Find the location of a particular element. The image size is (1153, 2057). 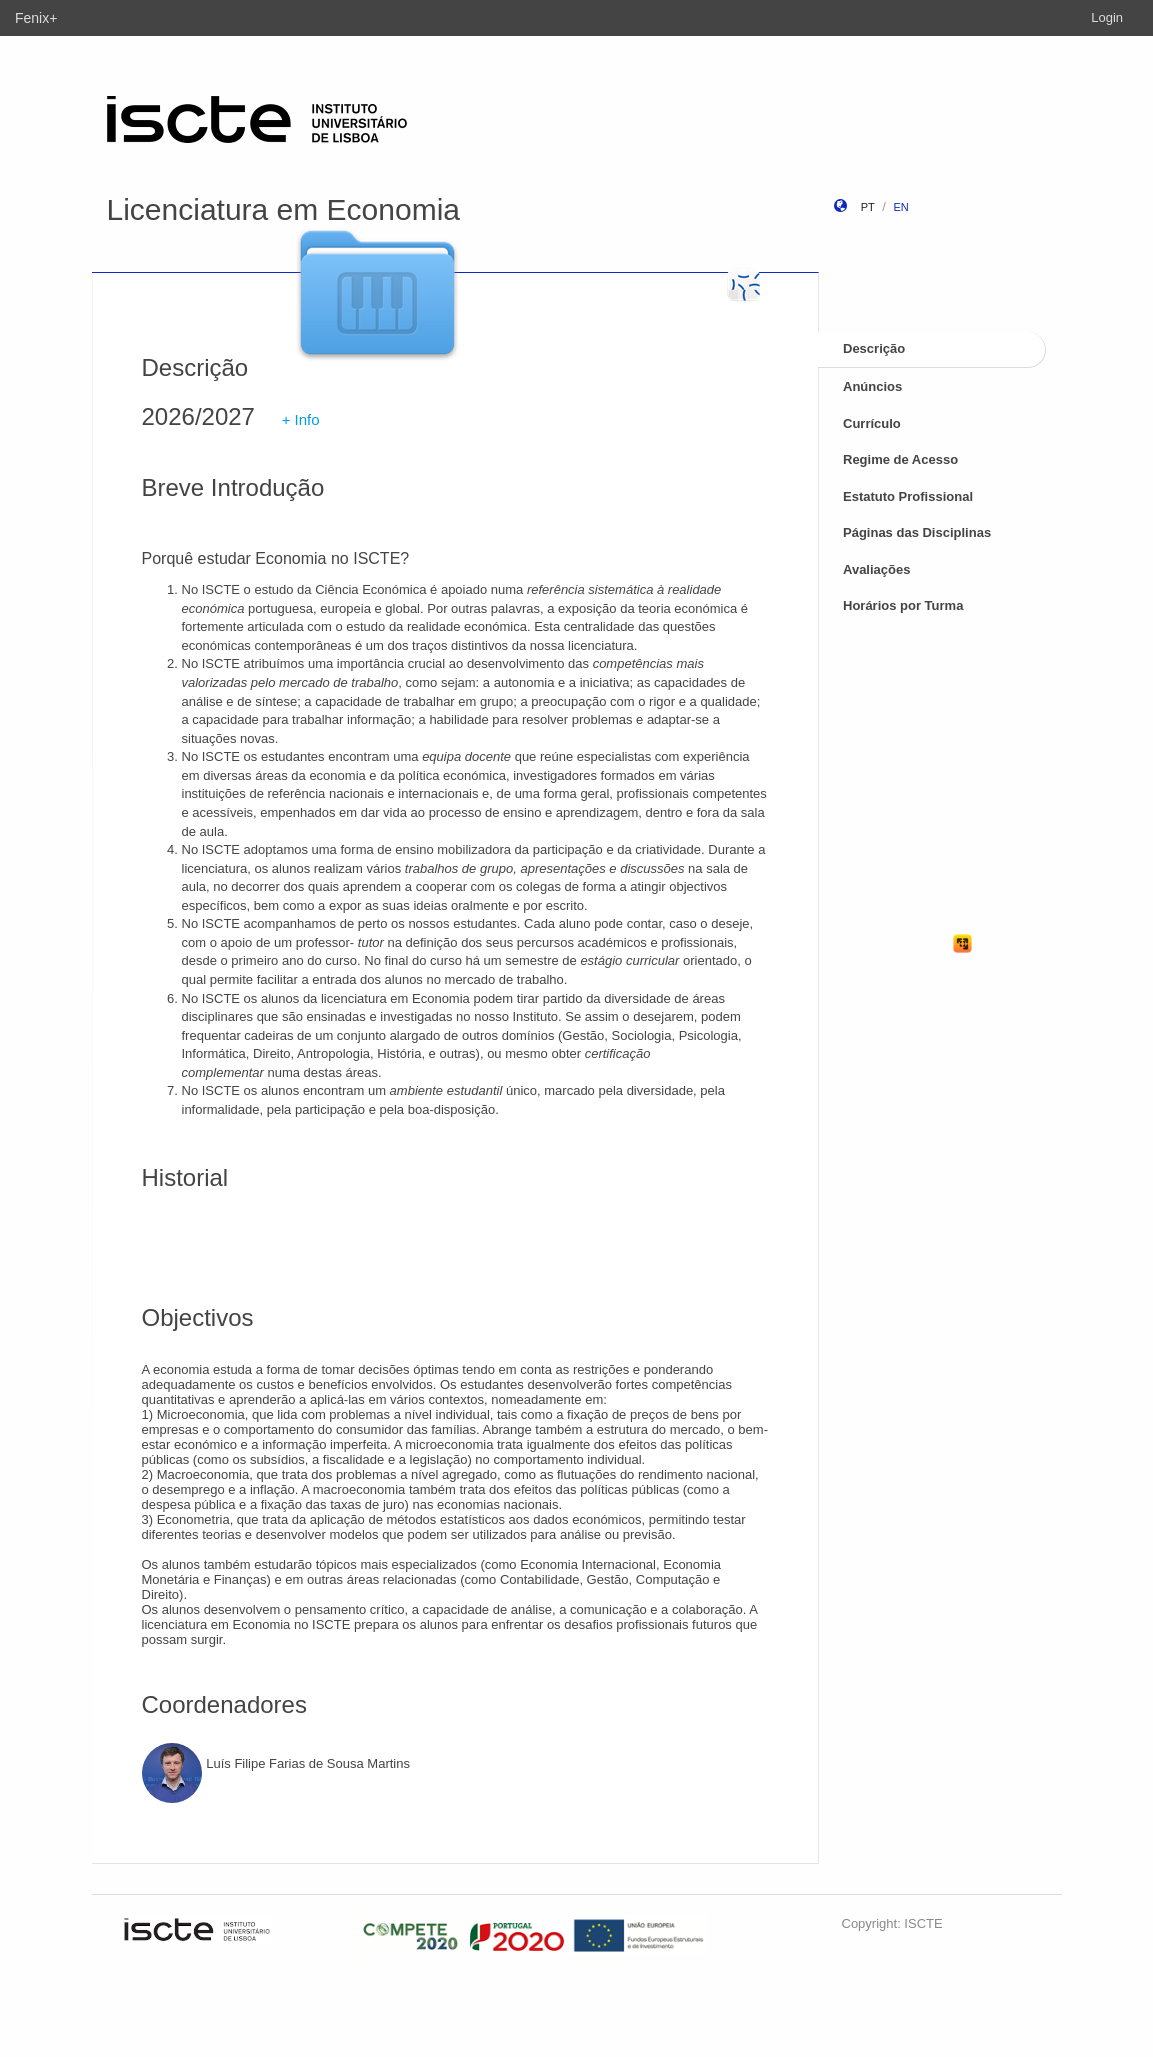

open your music folder is located at coordinates (377, 292).